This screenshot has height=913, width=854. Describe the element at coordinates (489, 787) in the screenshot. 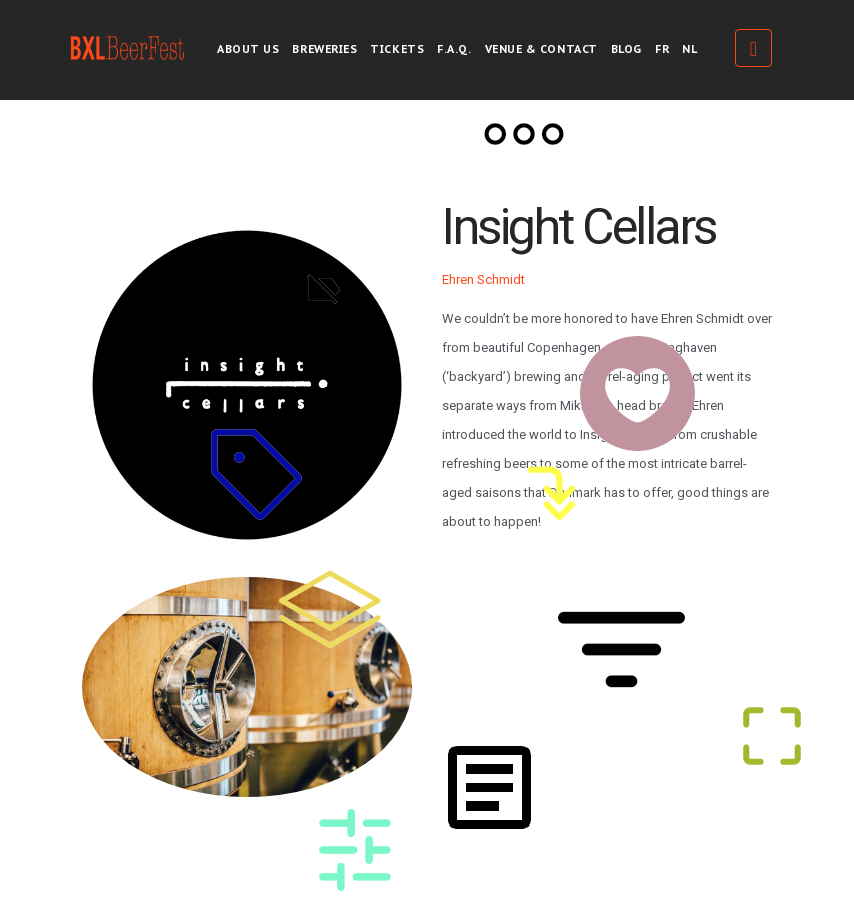

I see `view article or document` at that location.